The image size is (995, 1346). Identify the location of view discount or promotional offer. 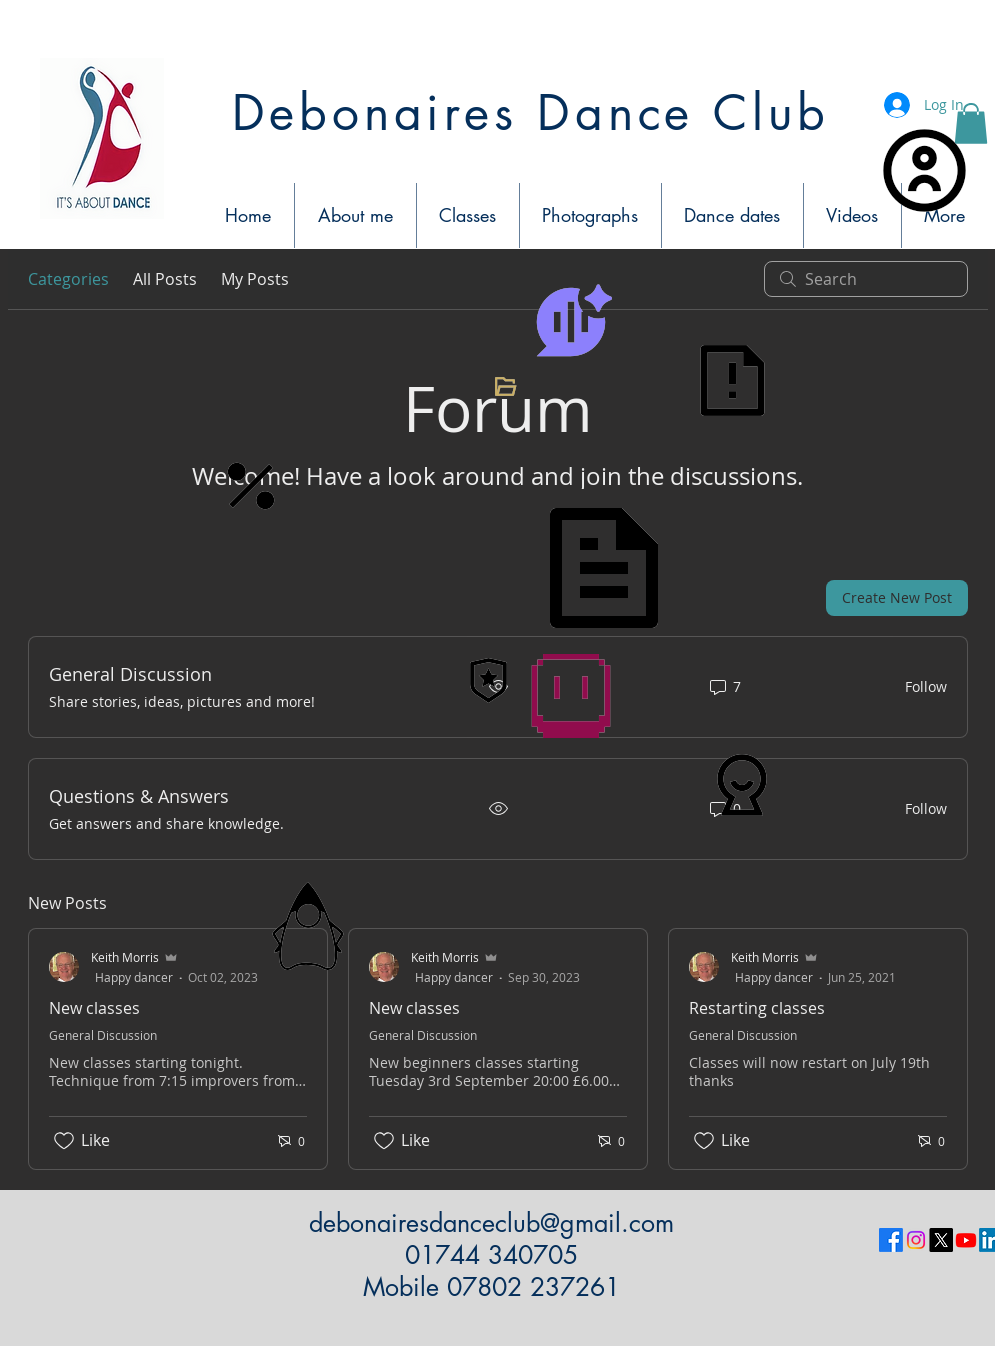
(251, 486).